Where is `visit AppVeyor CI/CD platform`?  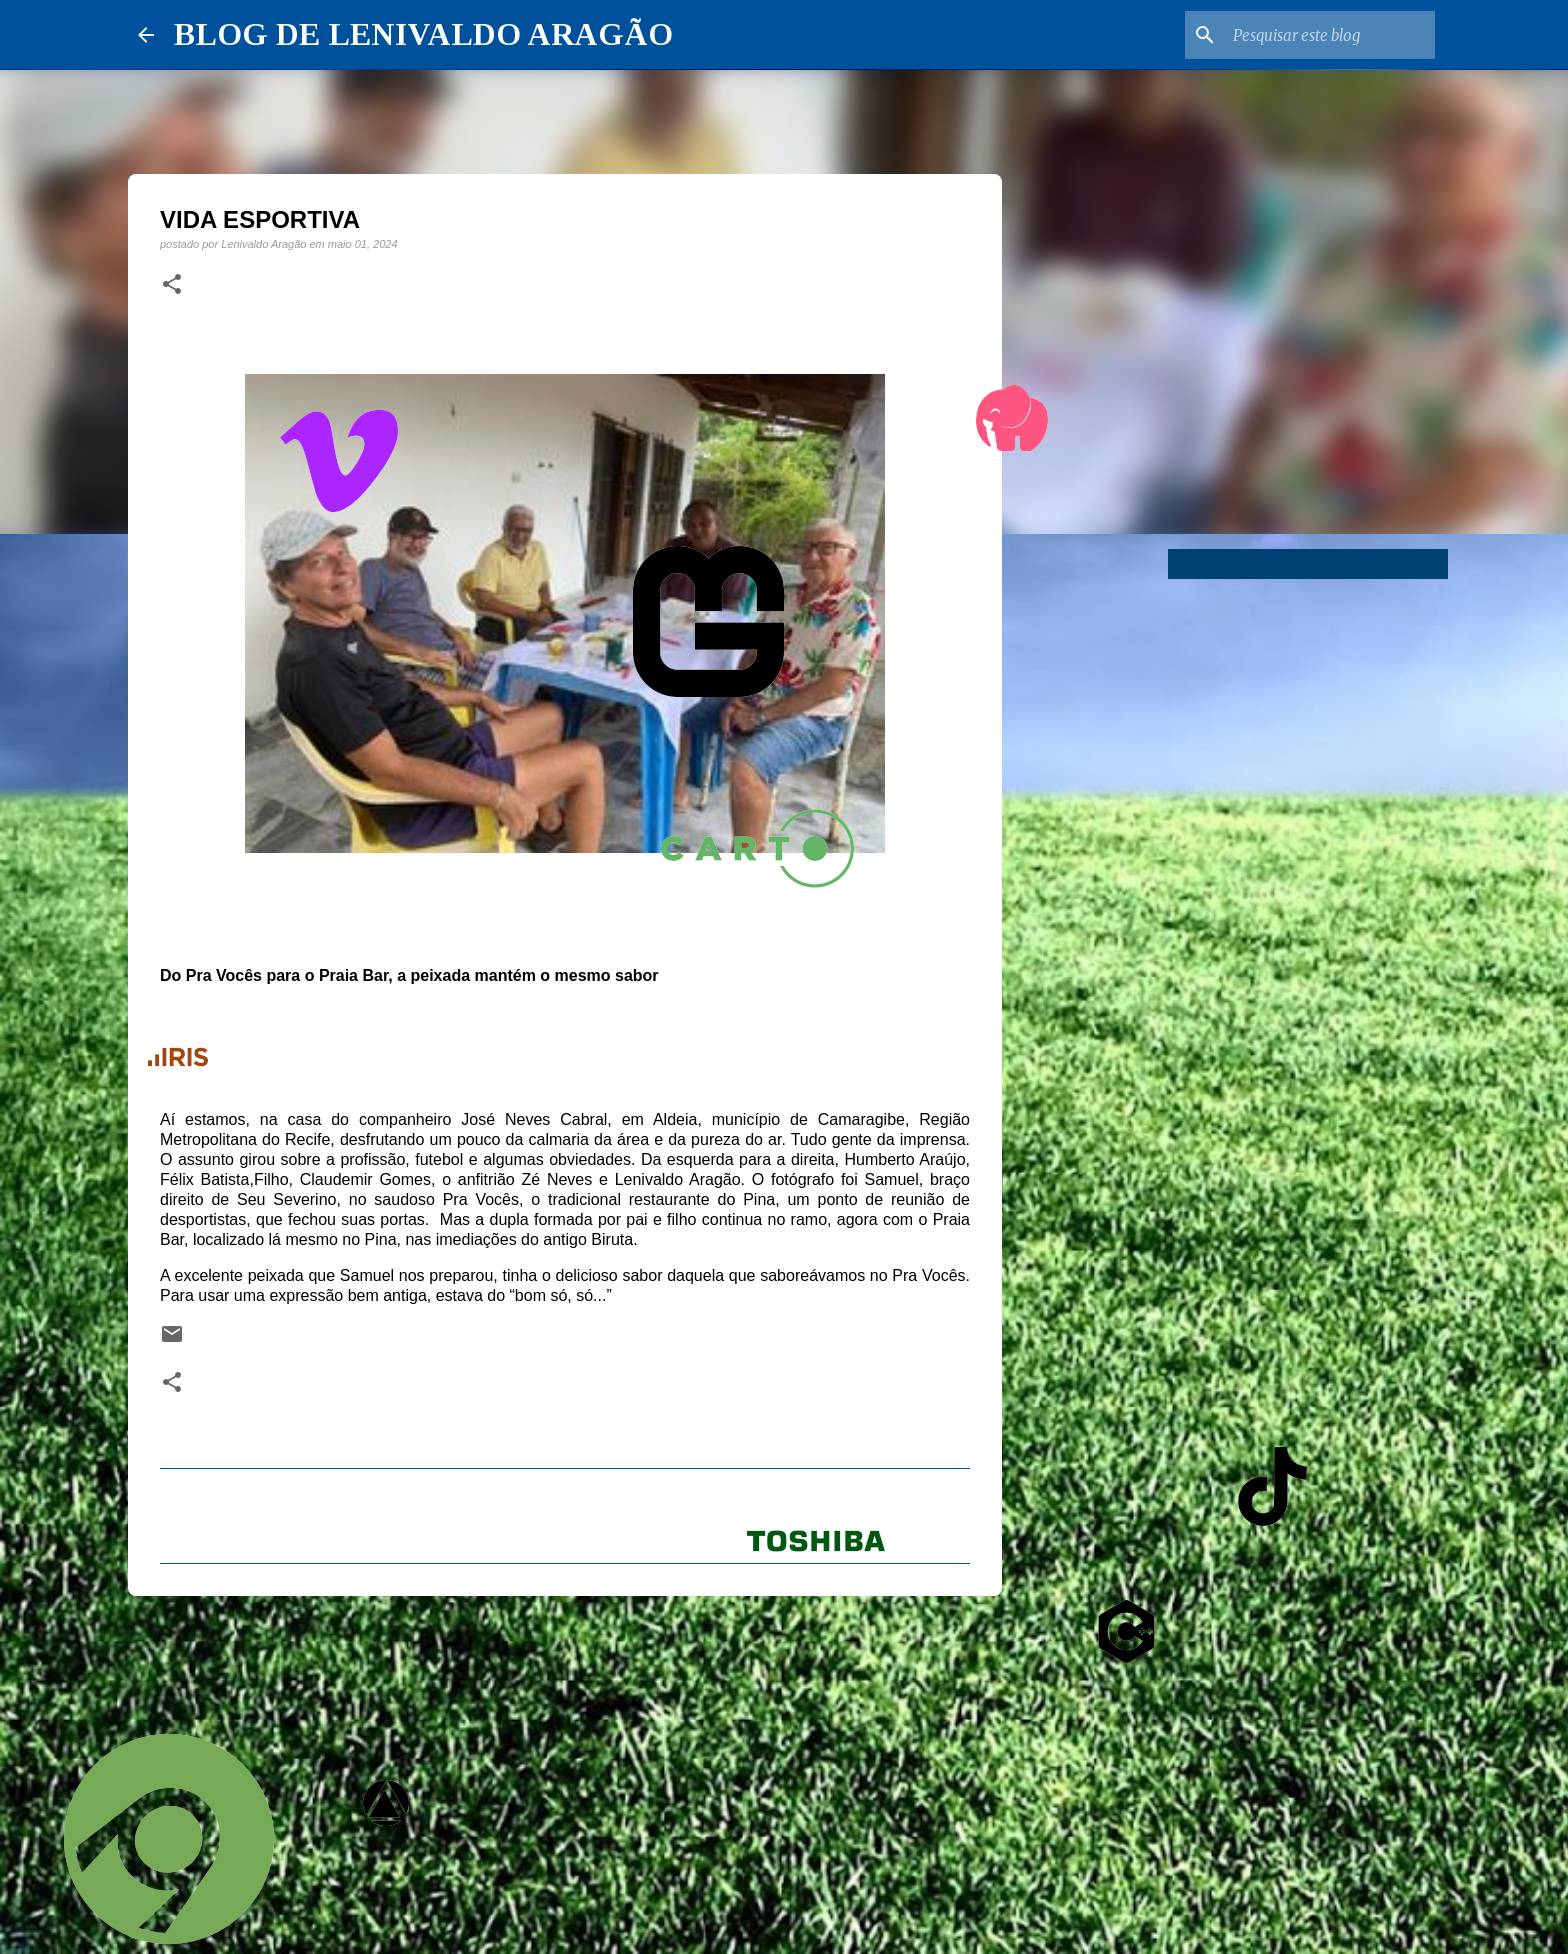 visit AppVeyor CI/CD platform is located at coordinates (169, 1839).